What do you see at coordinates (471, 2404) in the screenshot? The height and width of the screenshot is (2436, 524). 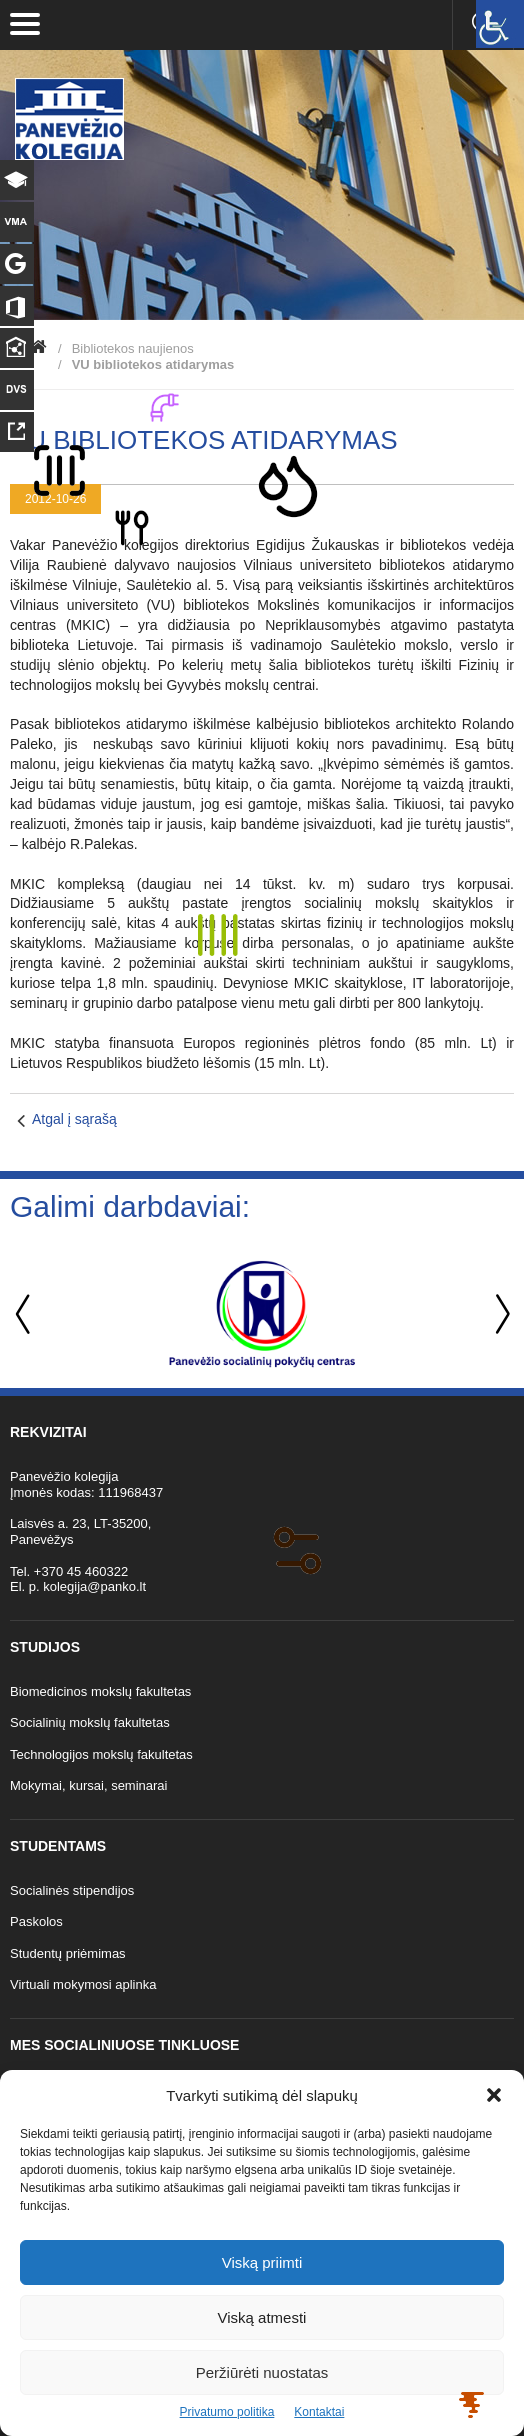 I see `indicates severe weather alert or tornado warning` at bounding box center [471, 2404].